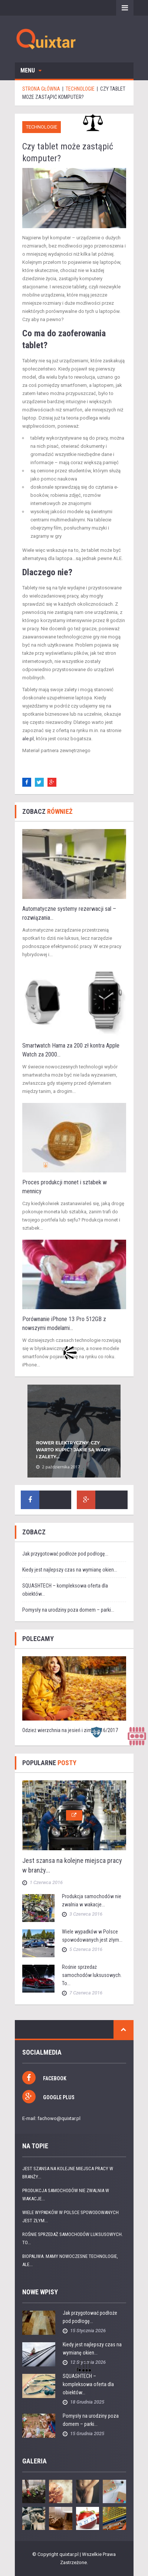 Image resolution: width=148 pixels, height=2576 pixels. I want to click on indicates a splash effect or impact animation, so click(70, 1353).